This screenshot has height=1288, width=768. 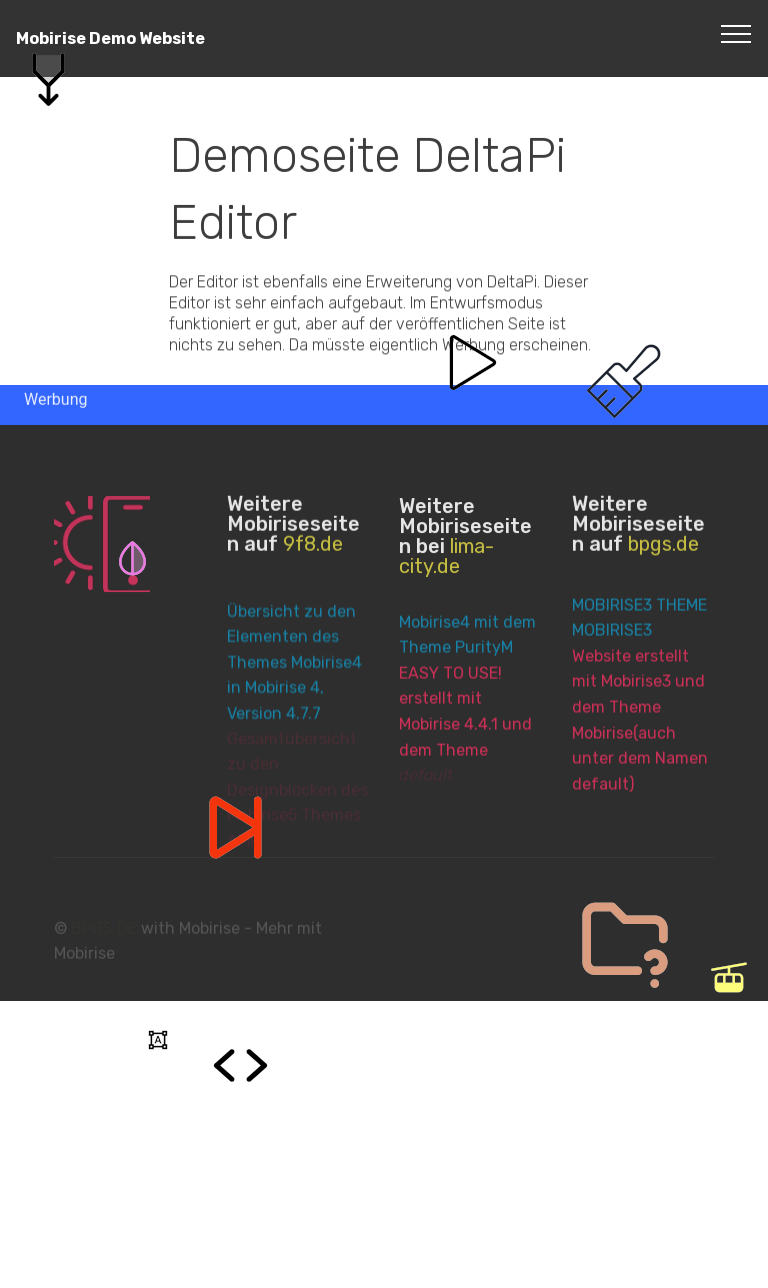 What do you see at coordinates (235, 827) in the screenshot?
I see `skip to the next track or video` at bounding box center [235, 827].